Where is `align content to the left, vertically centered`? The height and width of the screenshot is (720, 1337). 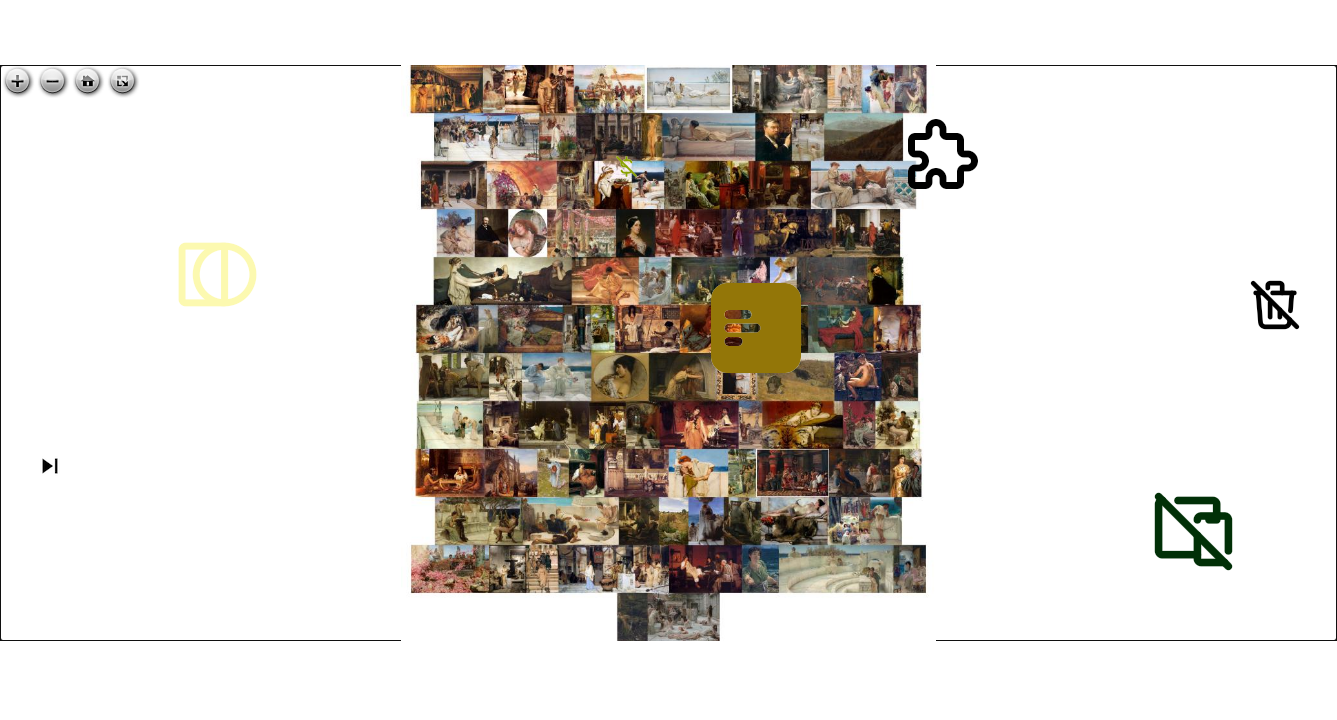
align content to the left, vertically centered is located at coordinates (756, 328).